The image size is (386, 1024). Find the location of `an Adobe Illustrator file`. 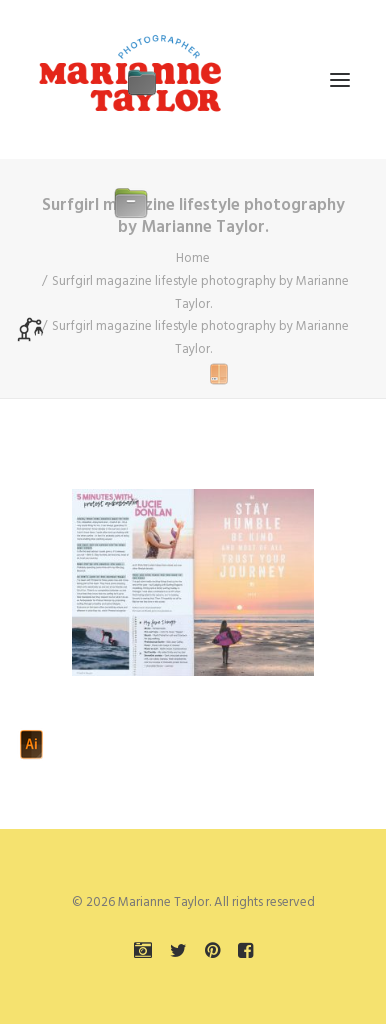

an Adobe Illustrator file is located at coordinates (31, 744).